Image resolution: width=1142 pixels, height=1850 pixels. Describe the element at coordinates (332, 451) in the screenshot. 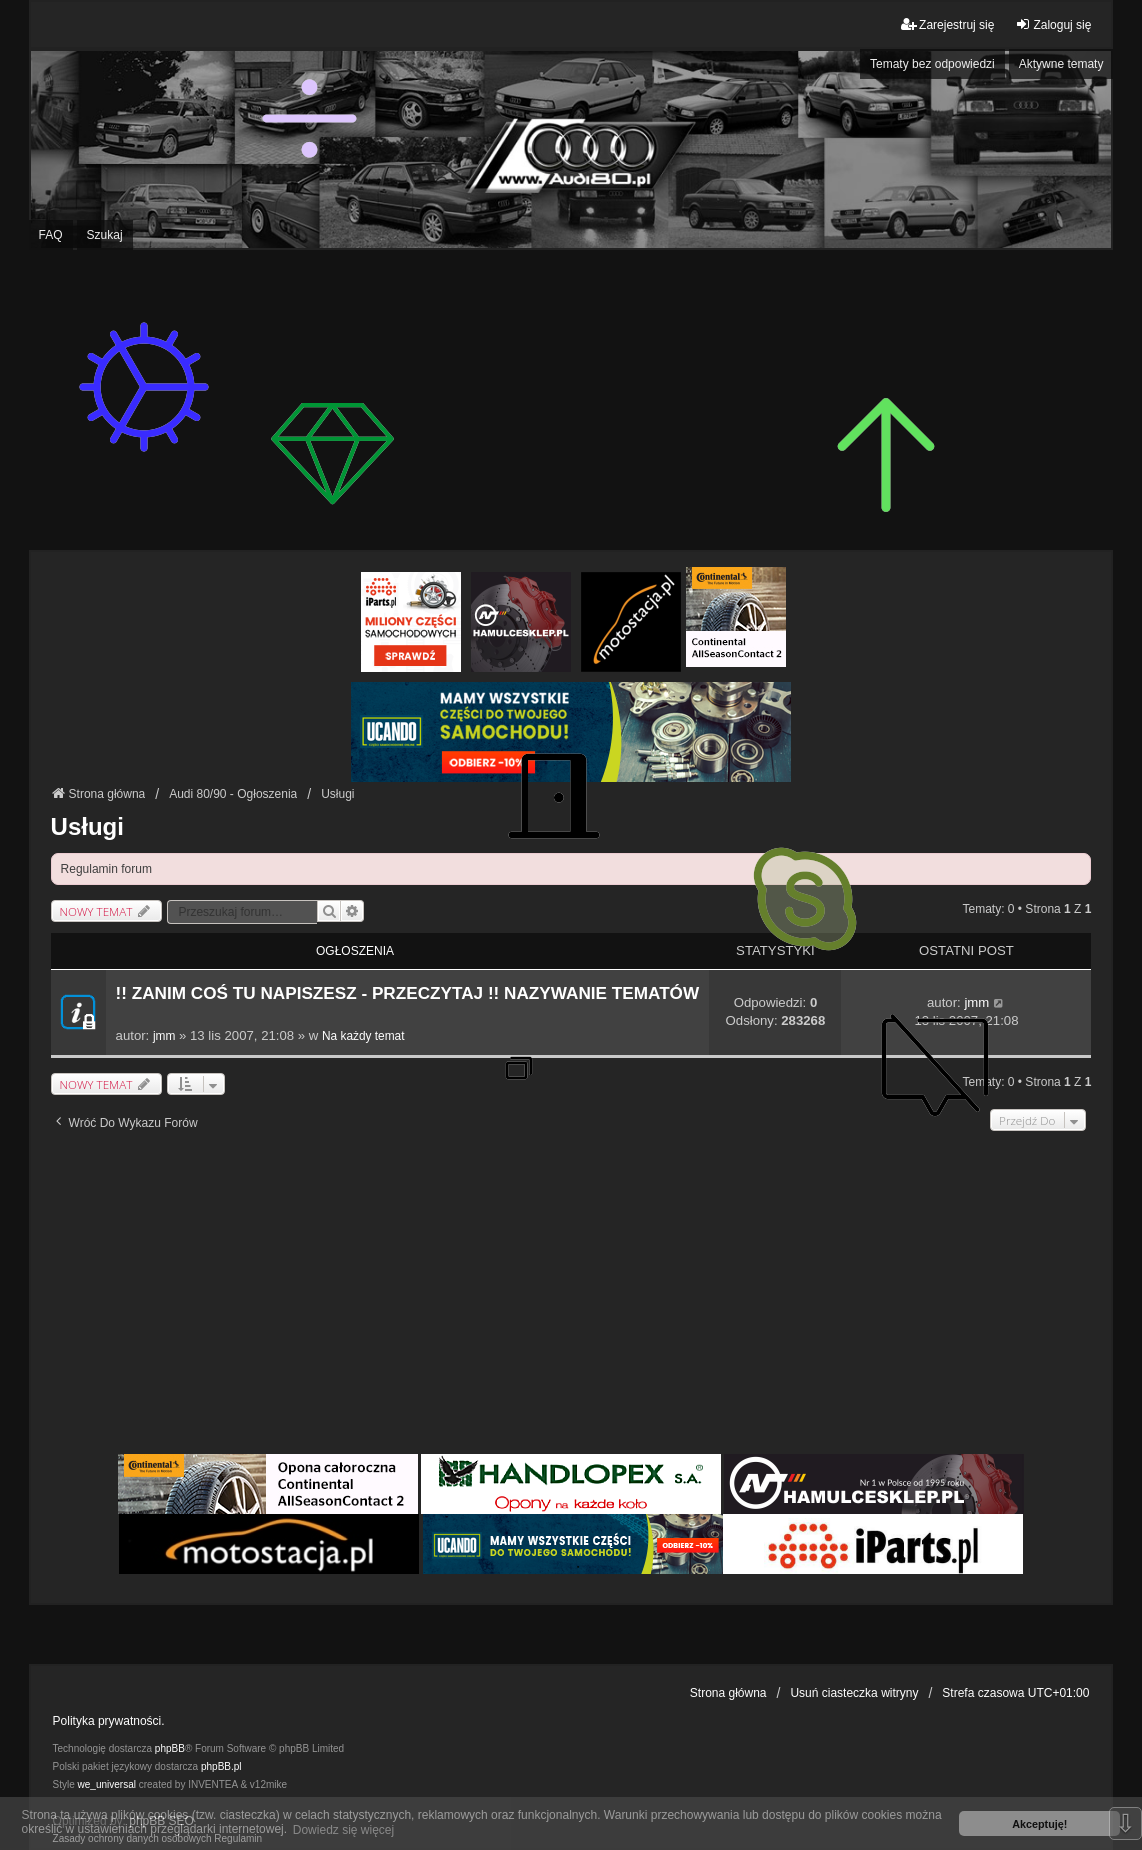

I see `open sketch design app` at that location.